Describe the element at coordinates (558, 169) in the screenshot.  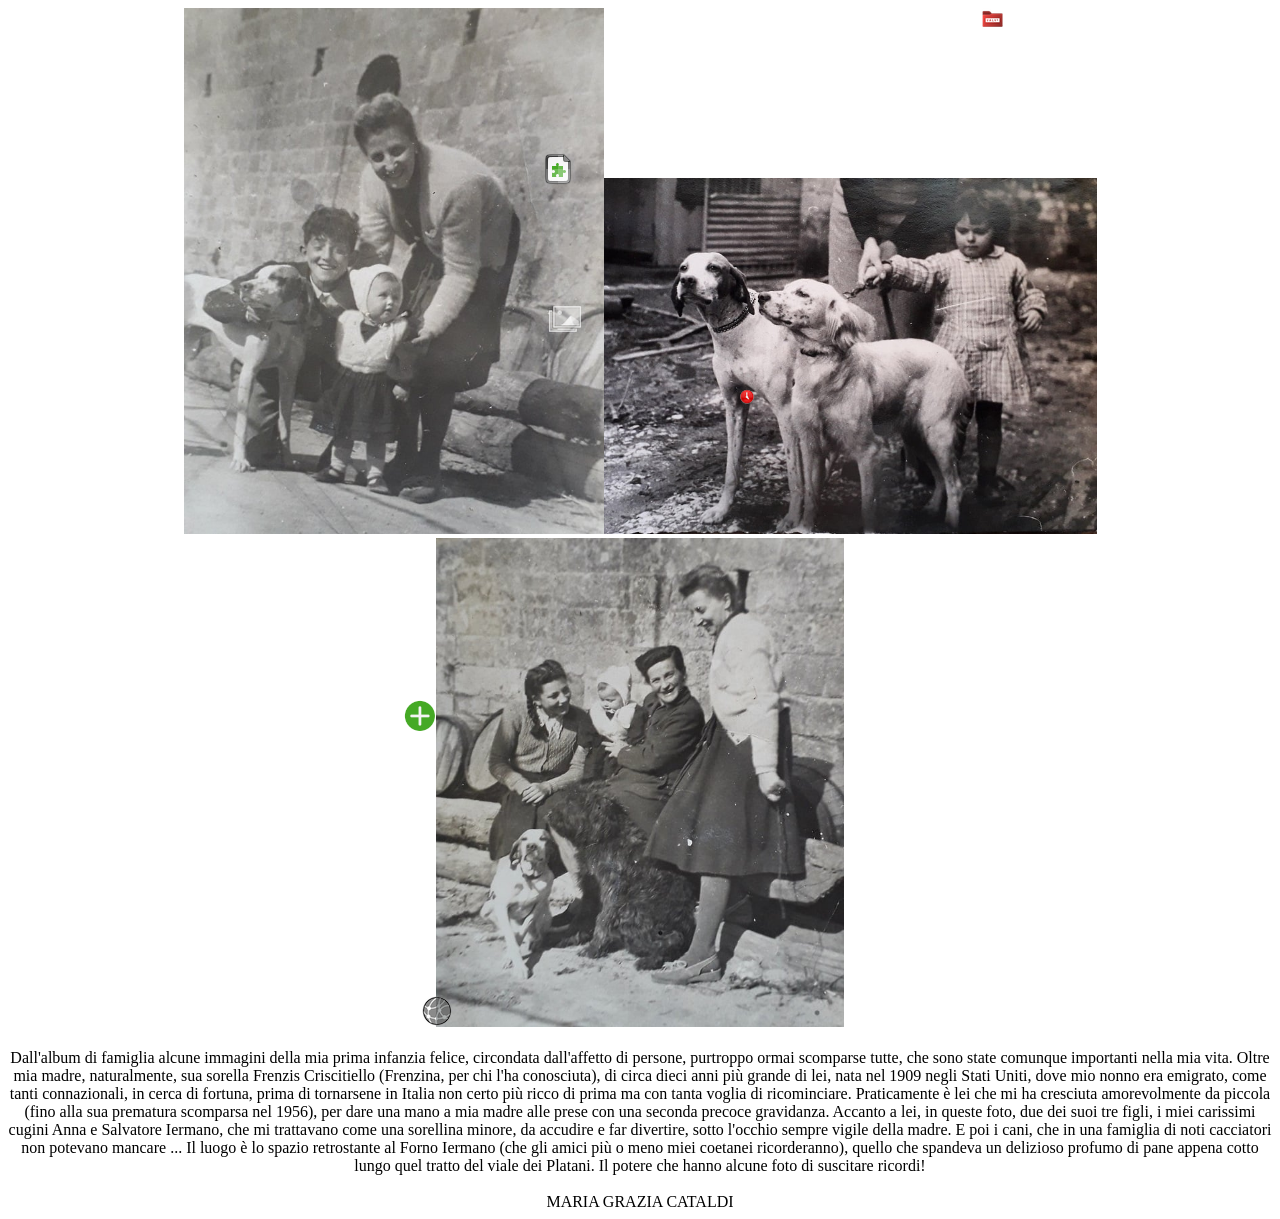
I see `an openoffice extension or add-on file` at that location.